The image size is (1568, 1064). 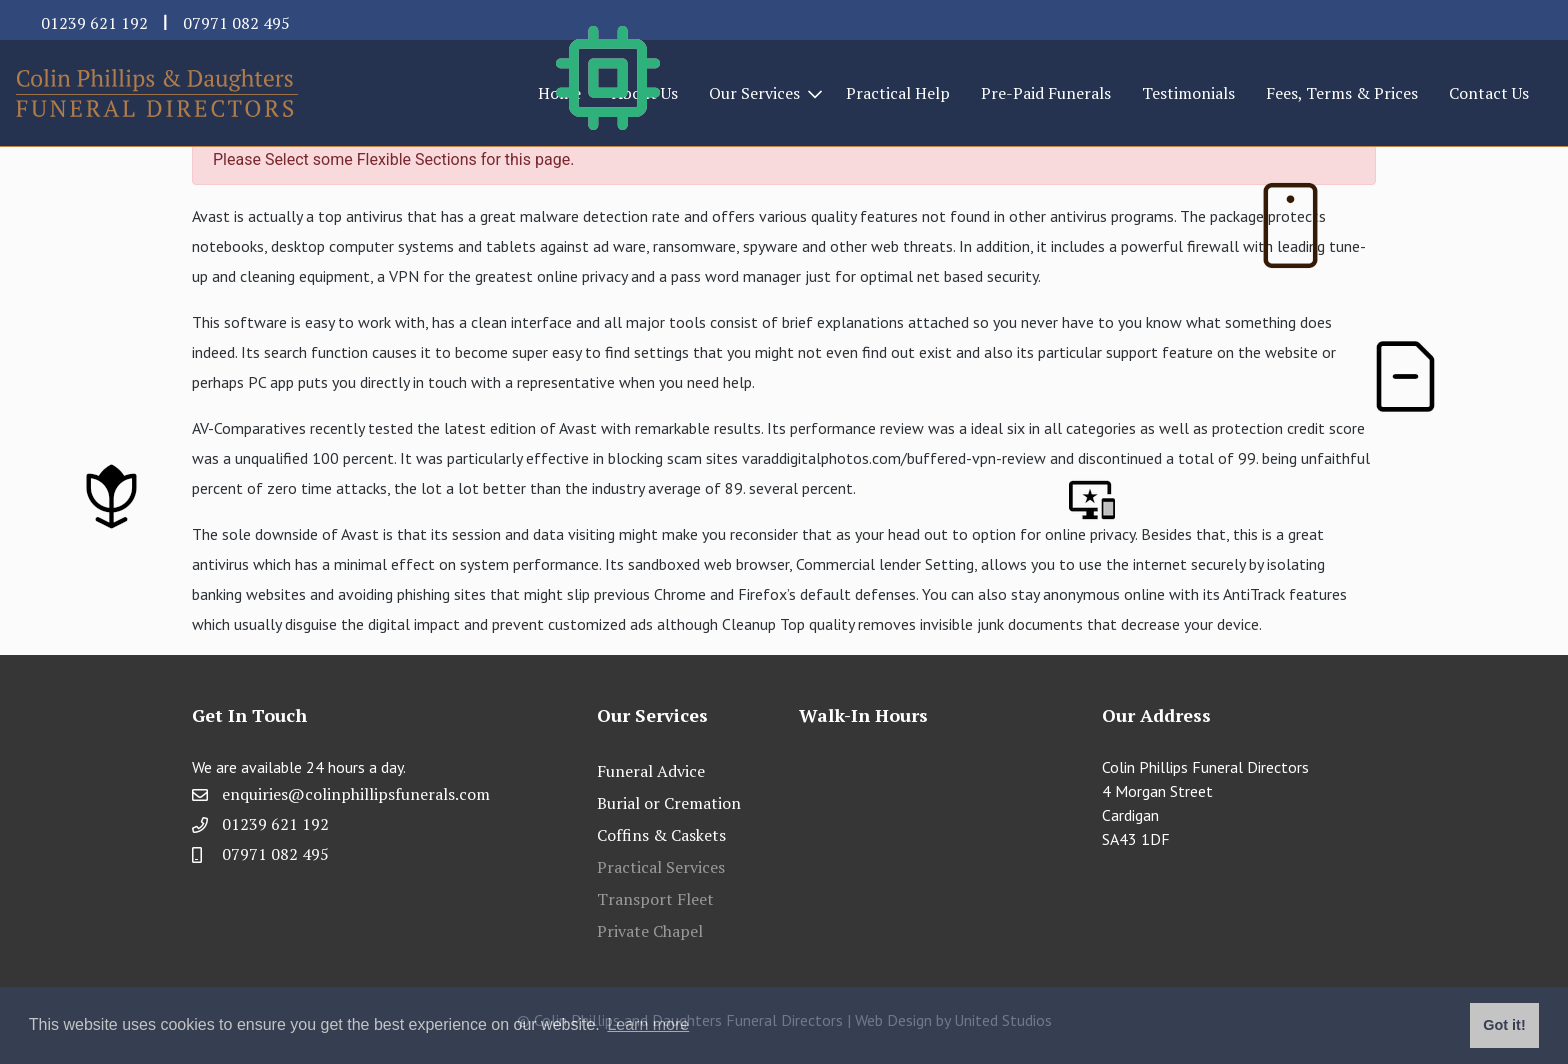 What do you see at coordinates (608, 78) in the screenshot?
I see `view system or hardware information` at bounding box center [608, 78].